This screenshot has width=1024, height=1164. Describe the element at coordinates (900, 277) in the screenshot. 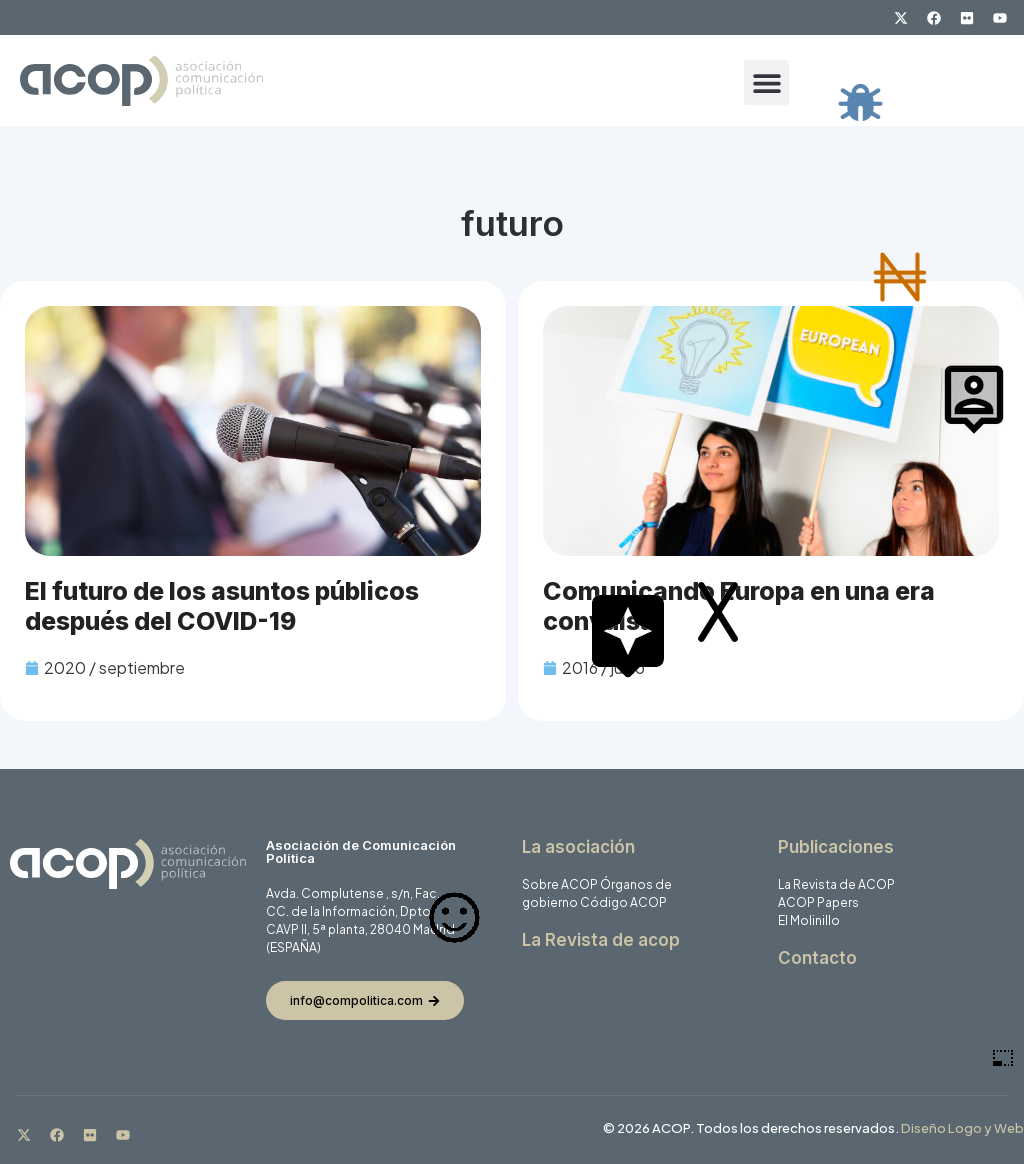

I see `view or select Nigerian naira currency` at that location.